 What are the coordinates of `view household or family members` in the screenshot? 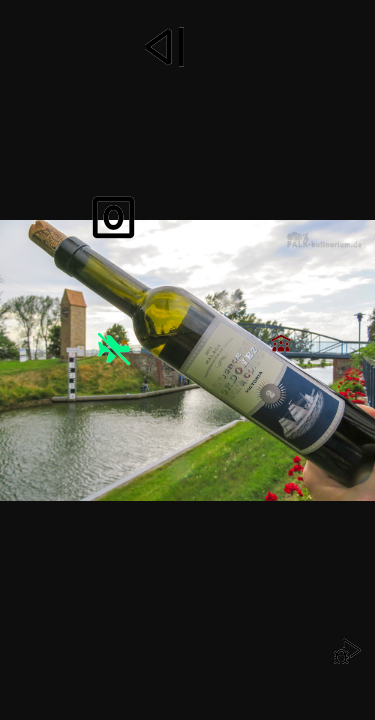 It's located at (281, 344).